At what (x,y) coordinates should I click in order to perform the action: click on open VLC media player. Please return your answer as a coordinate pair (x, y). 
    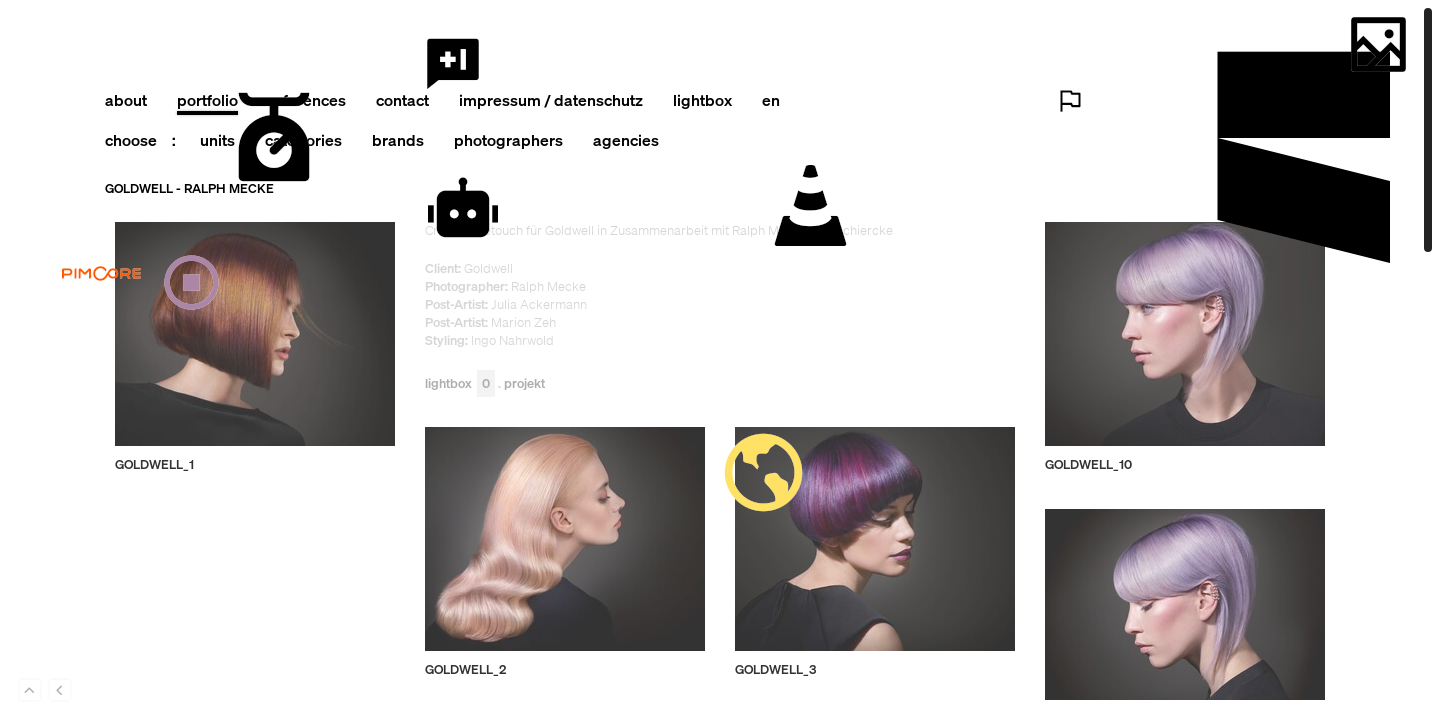
    Looking at the image, I should click on (810, 205).